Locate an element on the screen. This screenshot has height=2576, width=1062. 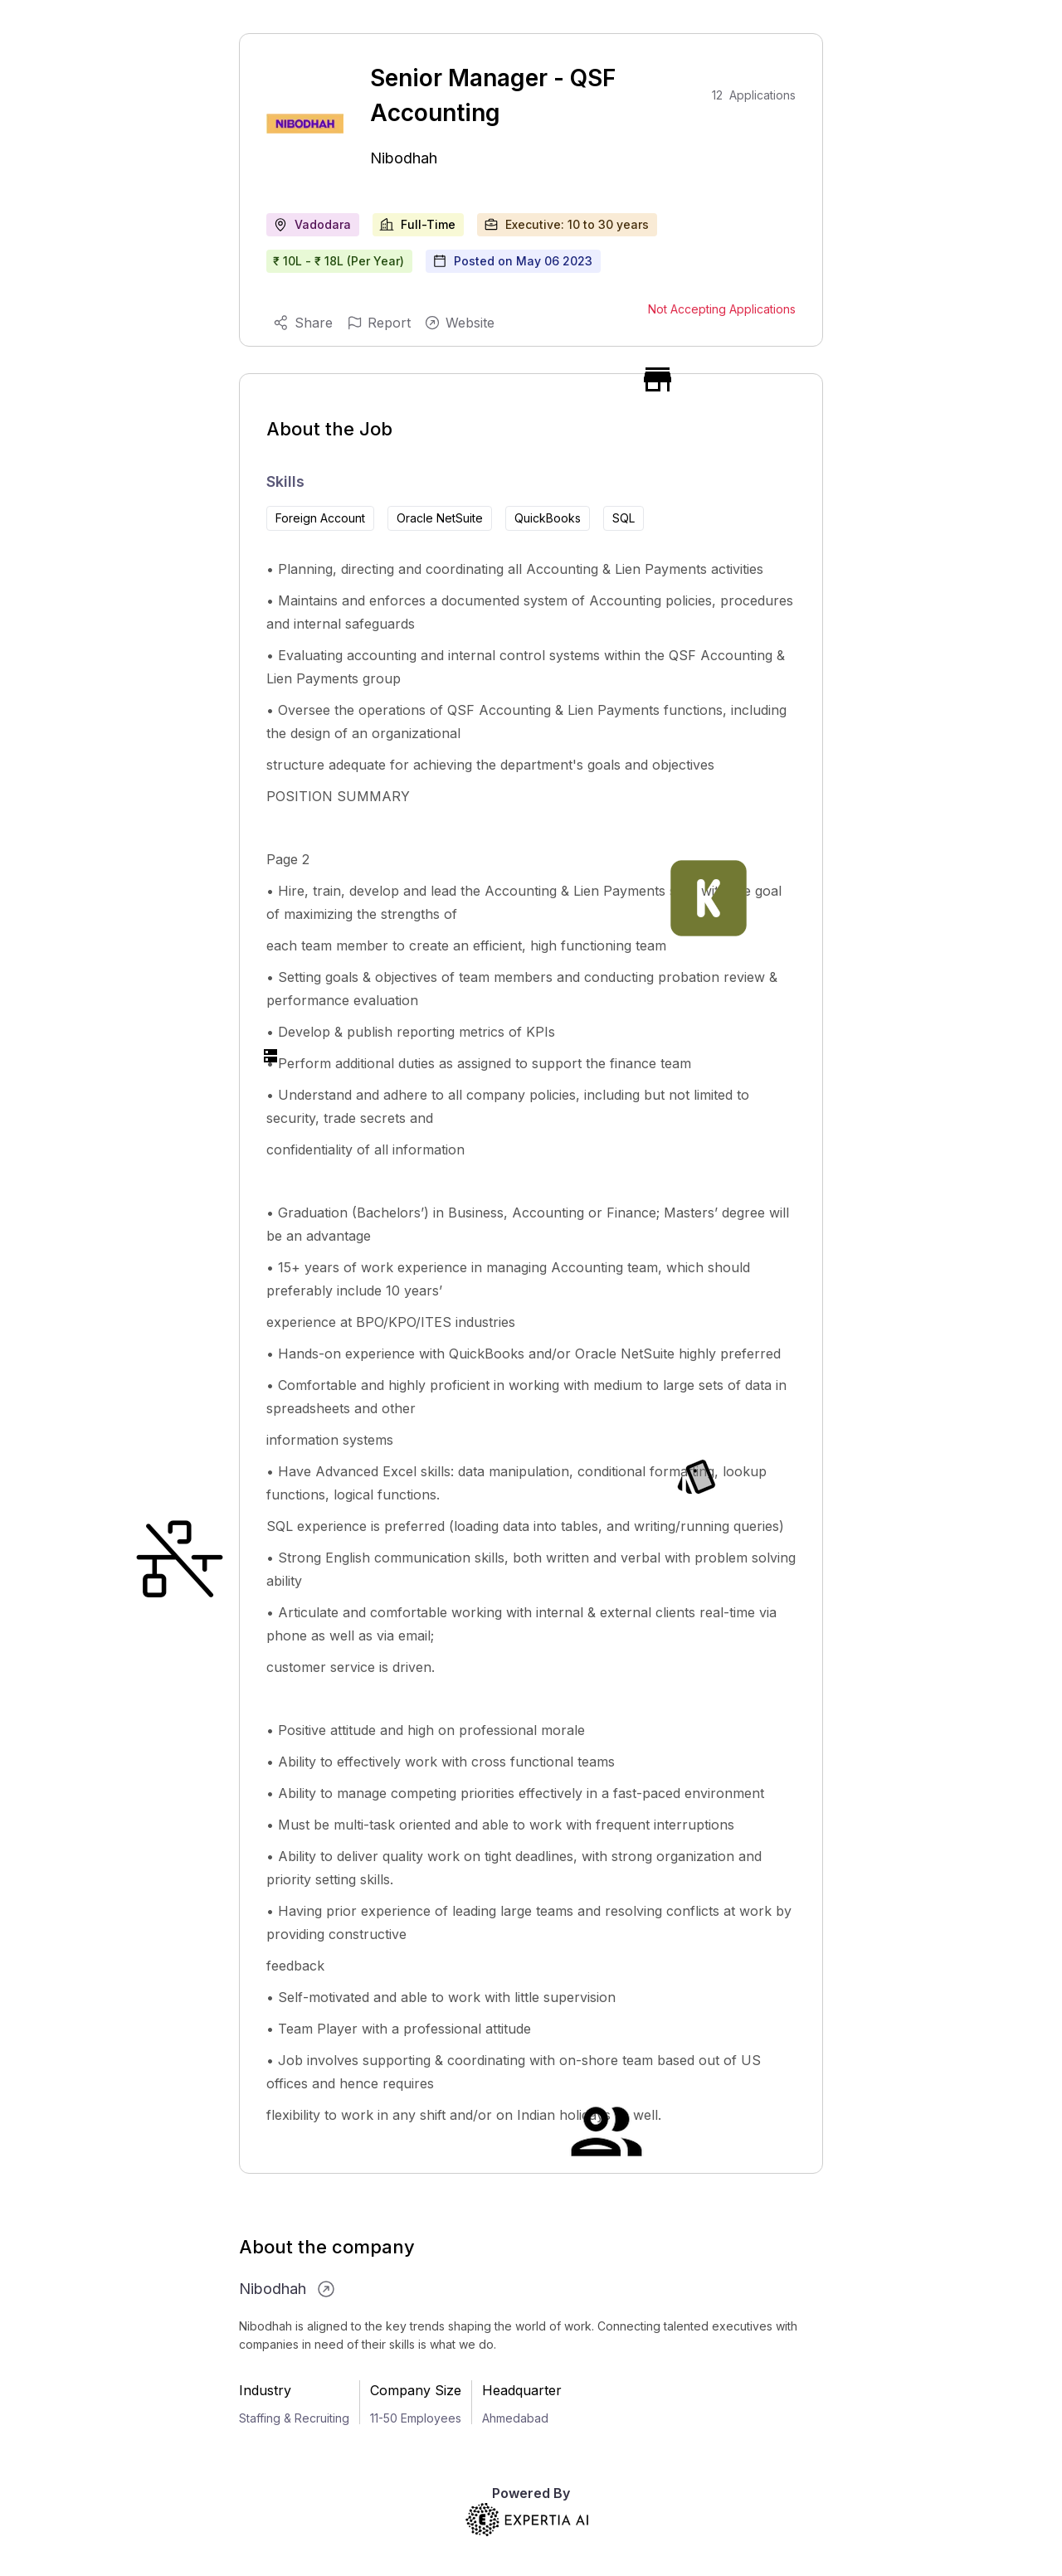
network connection unavailable is located at coordinates (179, 1560).